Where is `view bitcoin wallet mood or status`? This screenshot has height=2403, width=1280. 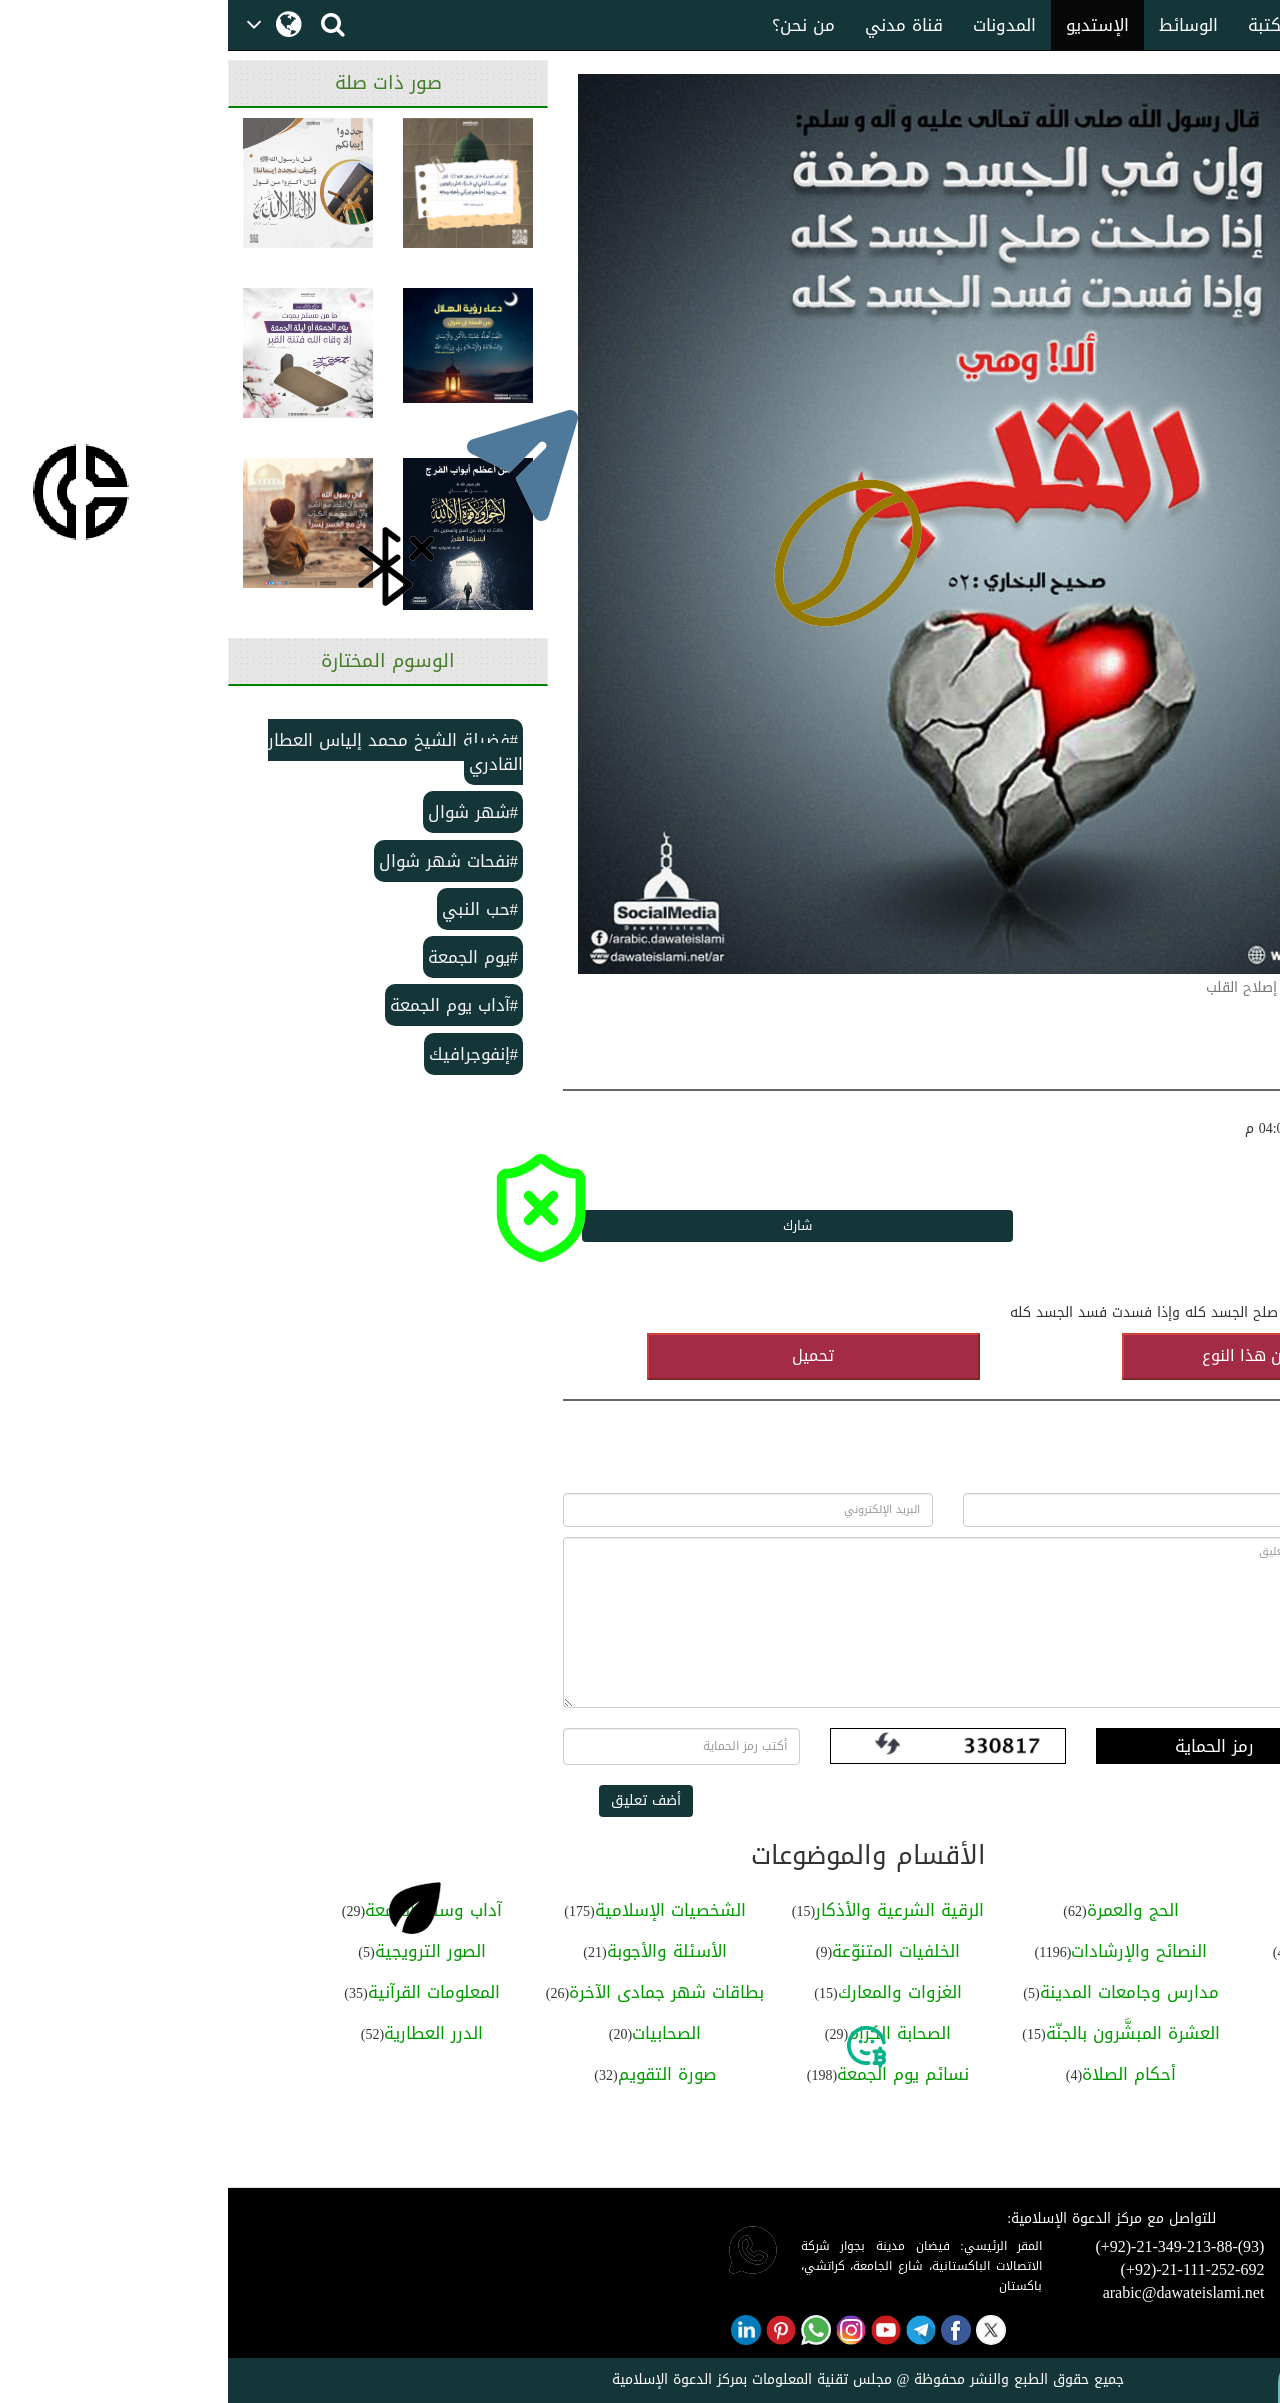 view bitcoin wallet mood or status is located at coordinates (866, 2045).